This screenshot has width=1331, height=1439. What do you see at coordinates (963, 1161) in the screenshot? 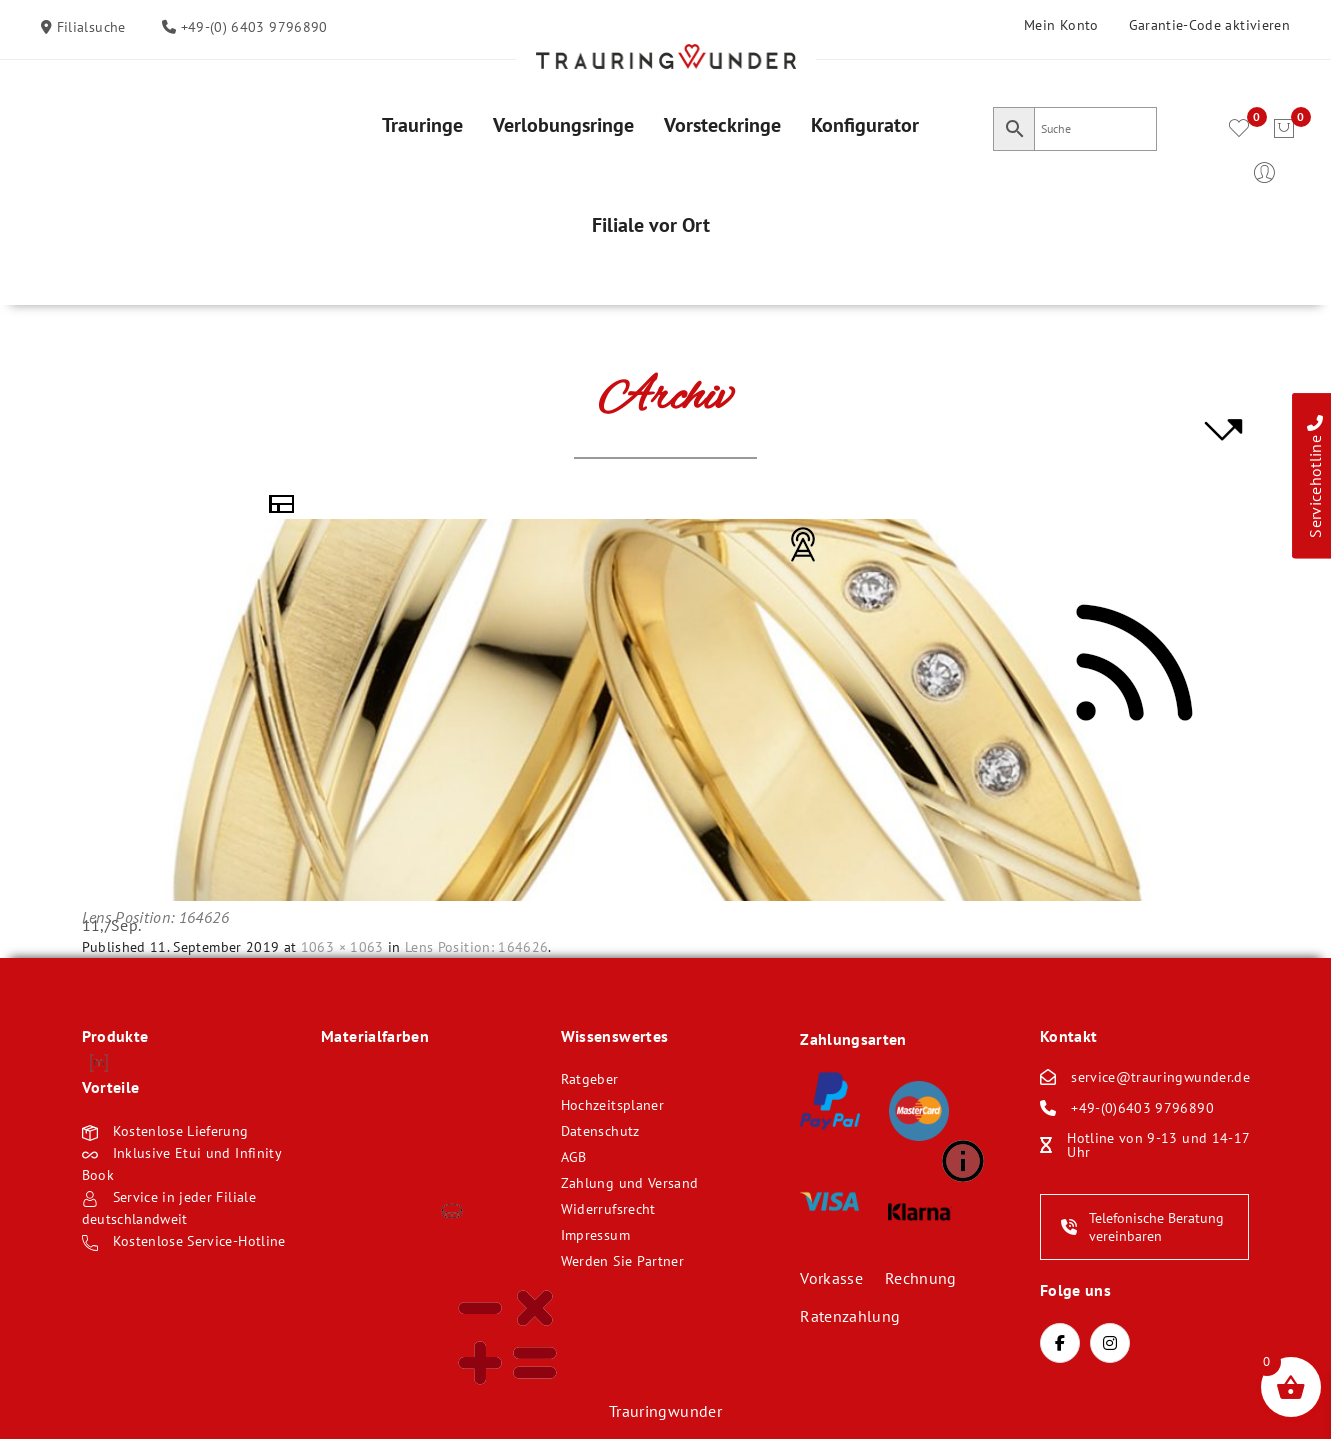
I see `view more information about this item` at bounding box center [963, 1161].